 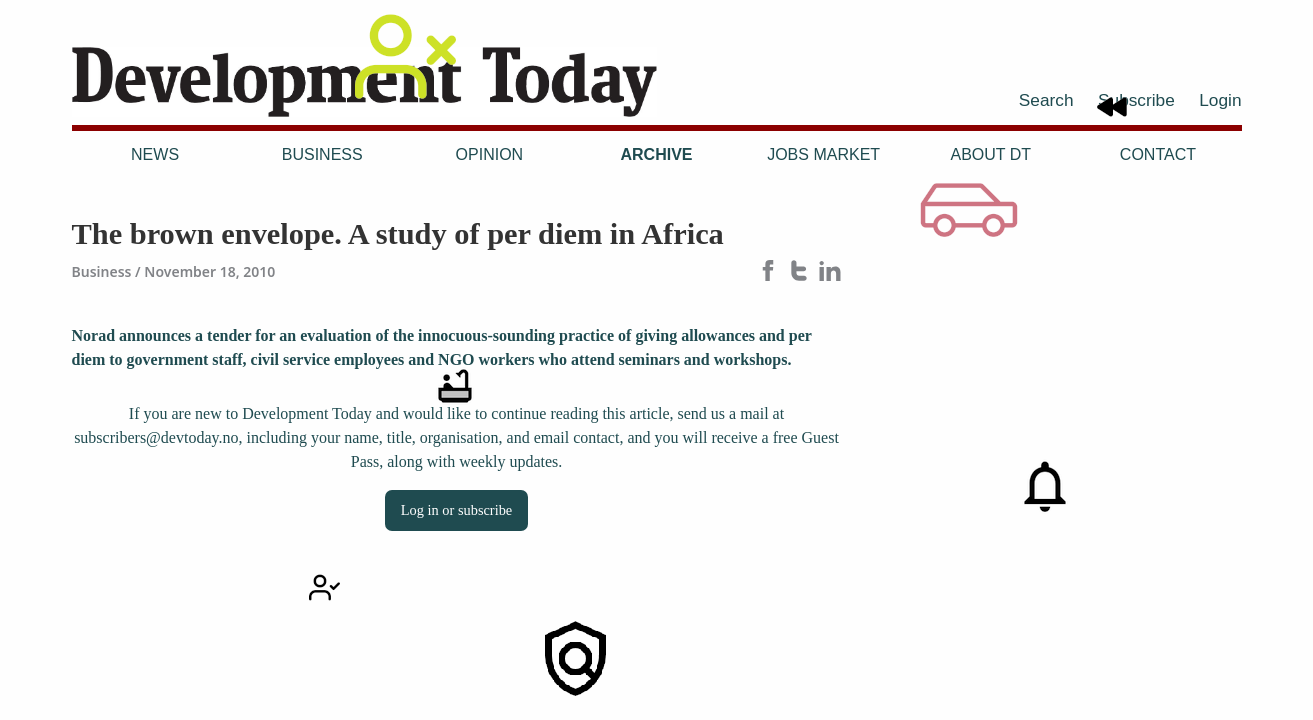 I want to click on rewind media playback, so click(x=1113, y=107).